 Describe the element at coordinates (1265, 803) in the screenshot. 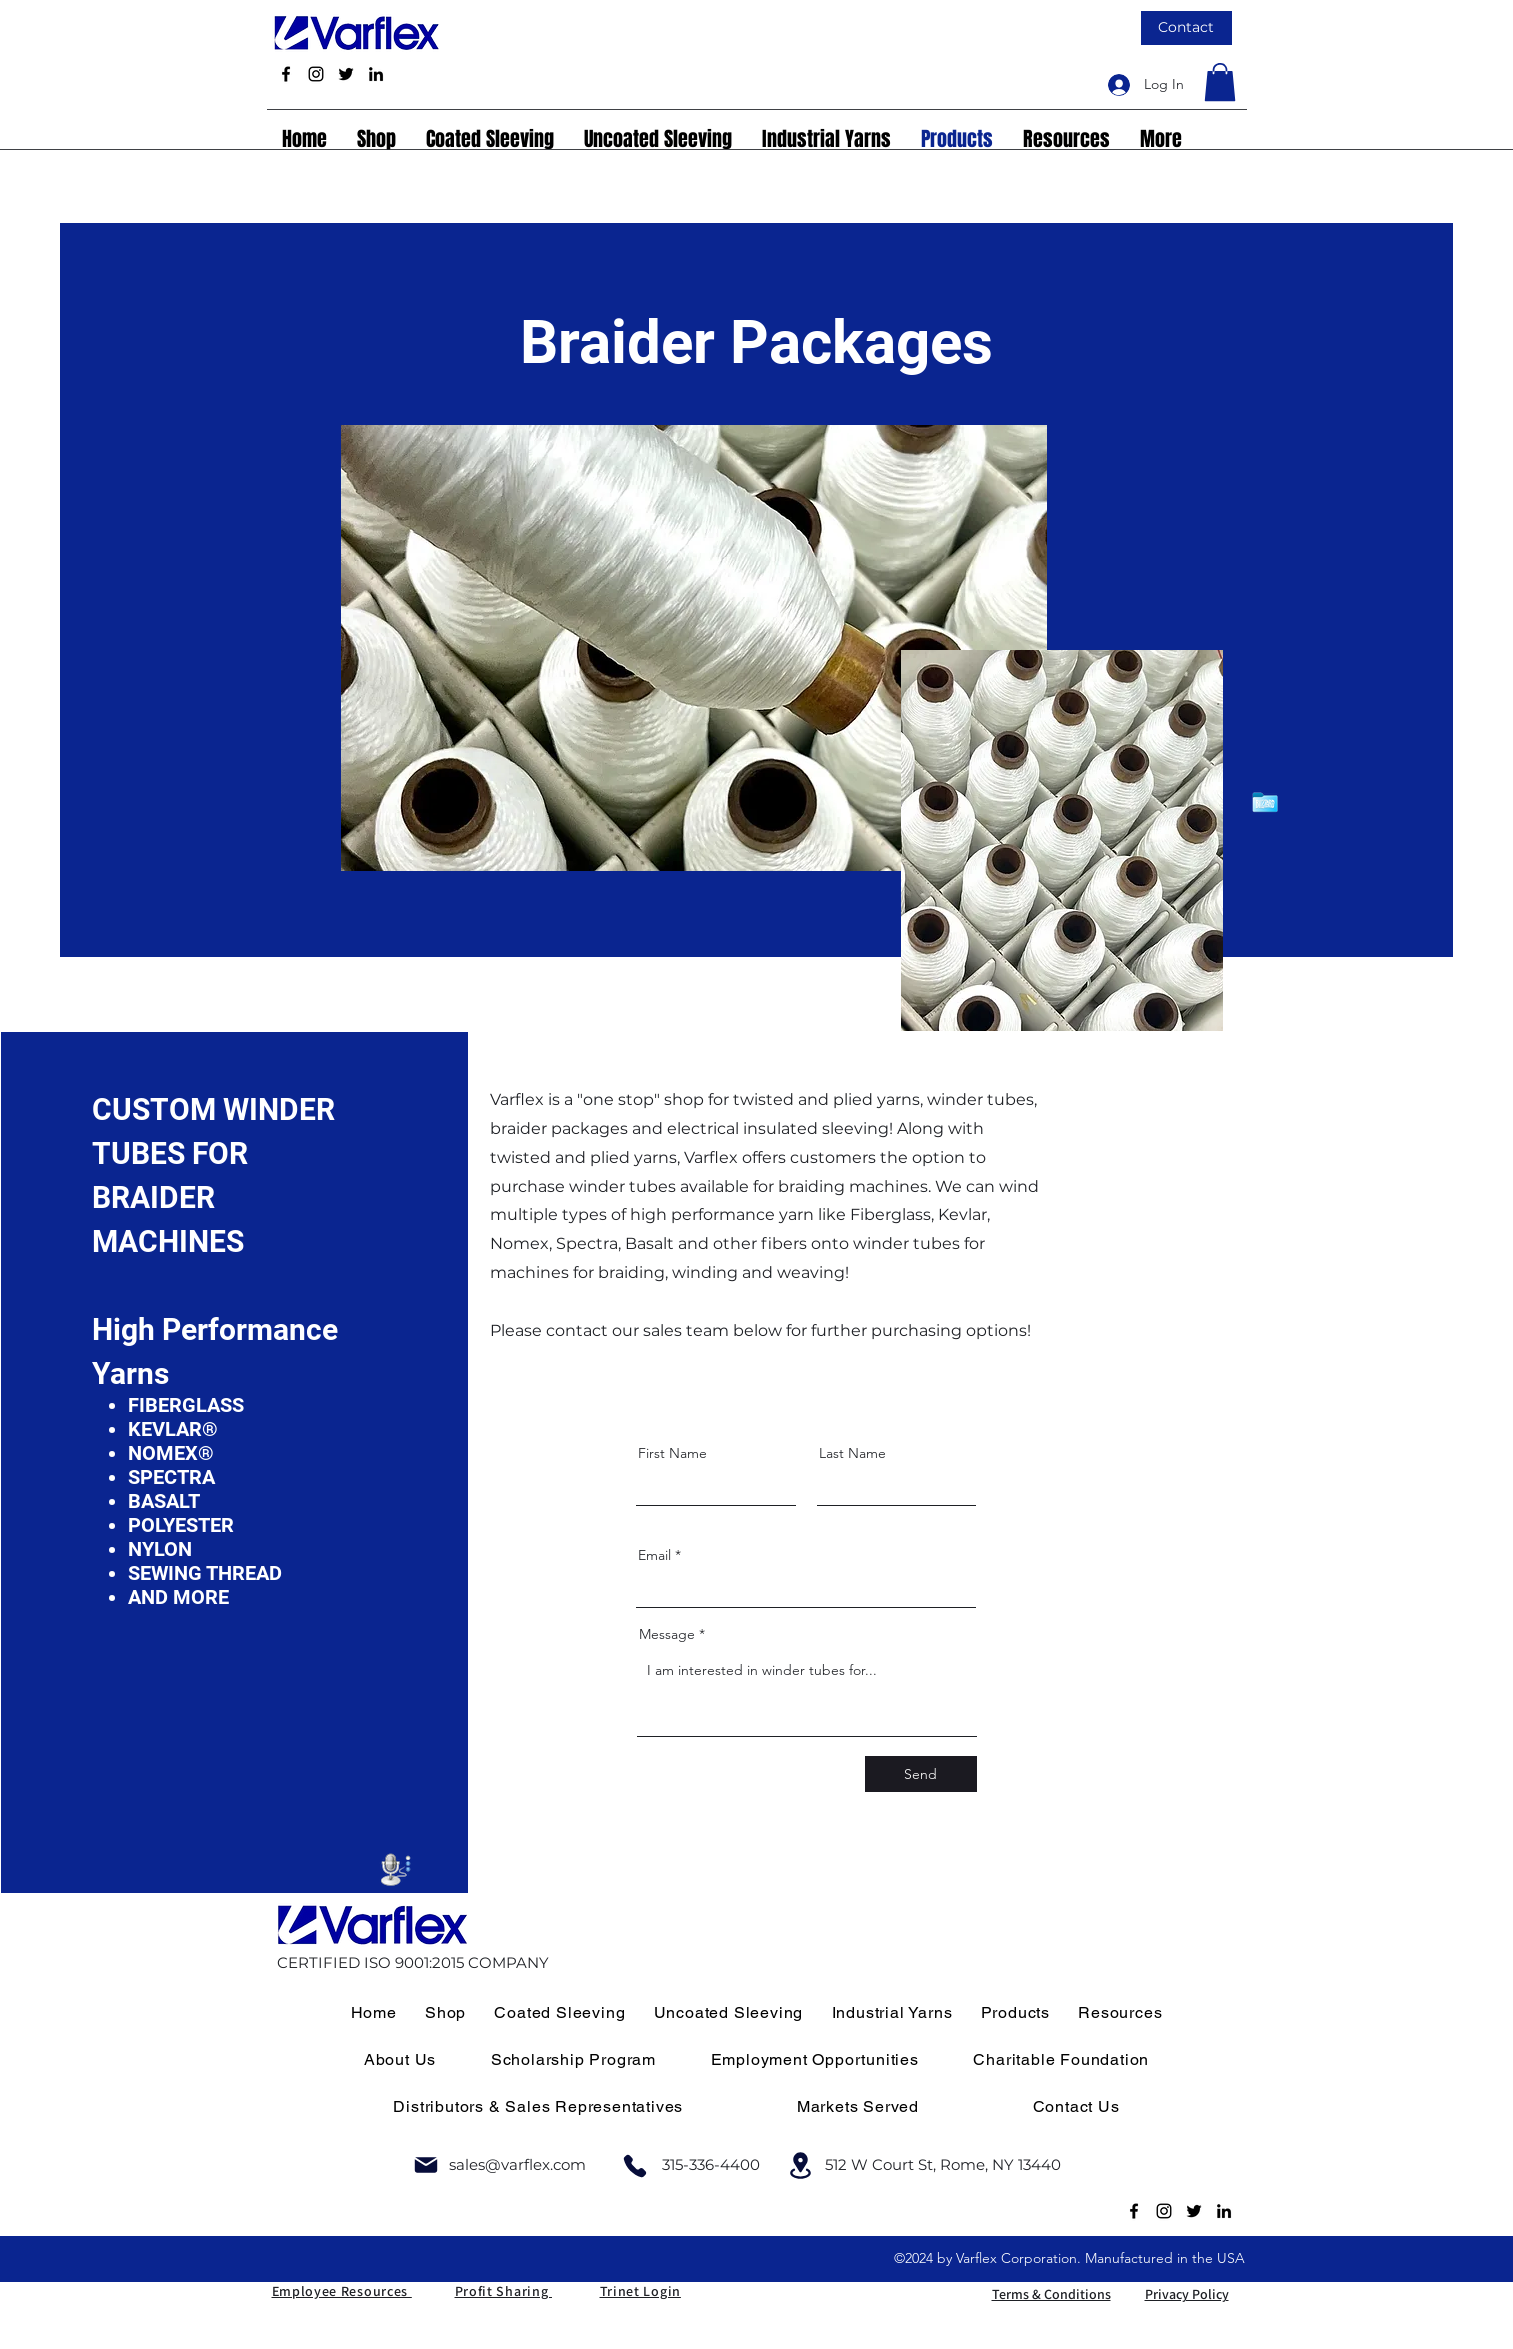

I see `folder containing Blizzard games or files` at that location.